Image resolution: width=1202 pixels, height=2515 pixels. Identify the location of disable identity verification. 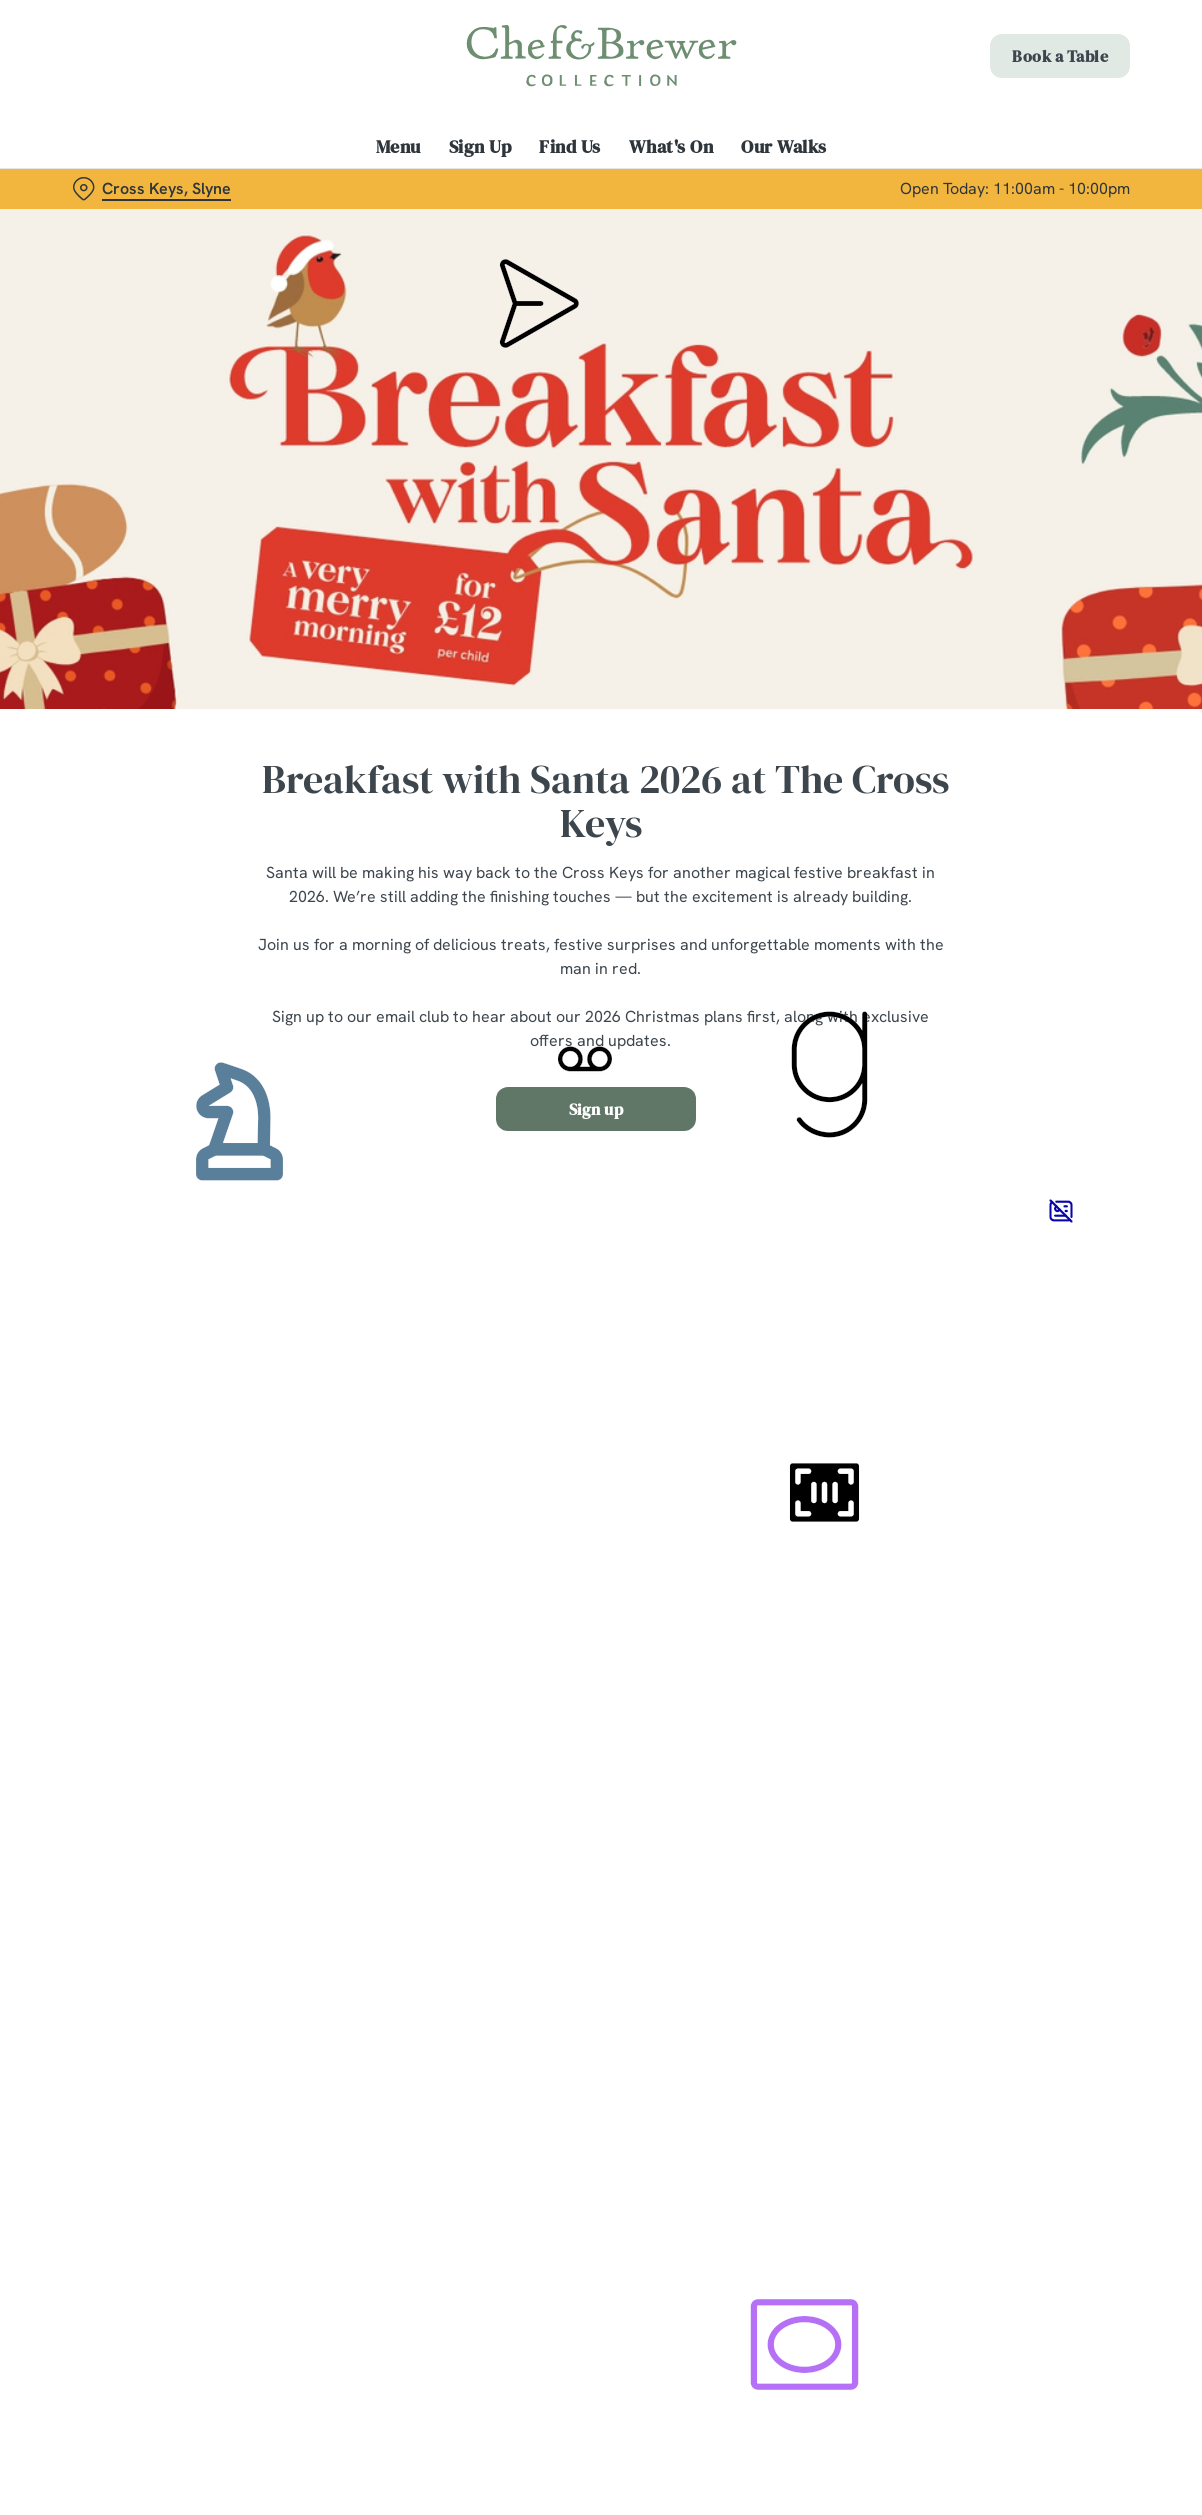
(1061, 1211).